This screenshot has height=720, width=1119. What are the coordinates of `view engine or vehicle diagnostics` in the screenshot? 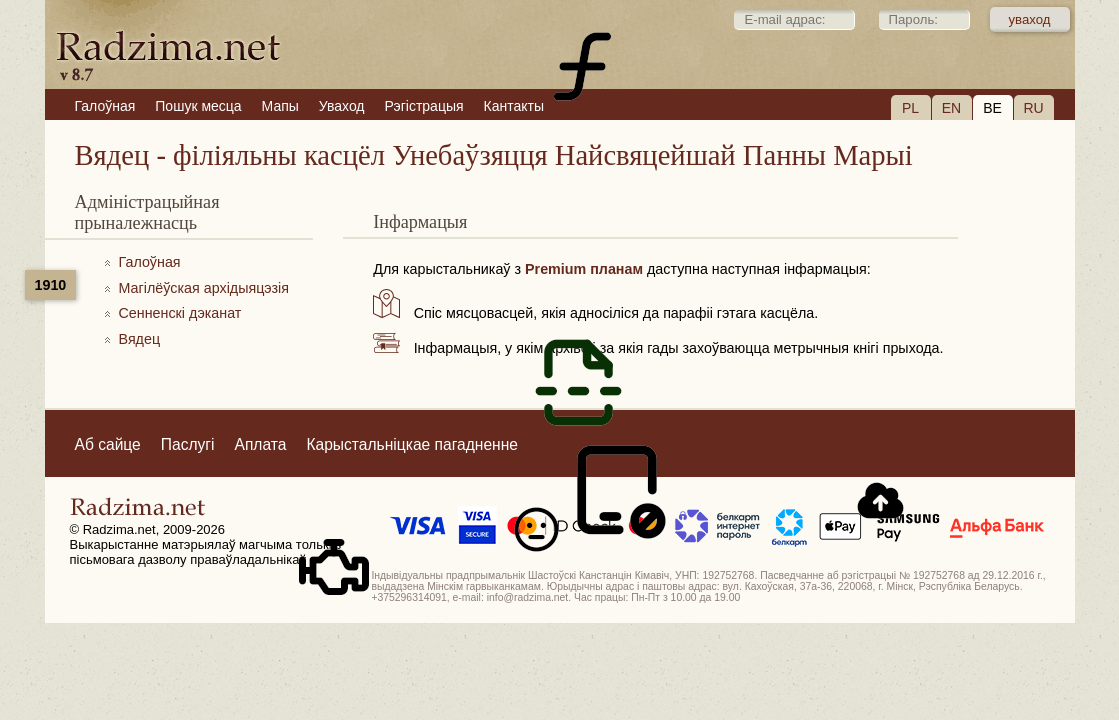 It's located at (334, 567).